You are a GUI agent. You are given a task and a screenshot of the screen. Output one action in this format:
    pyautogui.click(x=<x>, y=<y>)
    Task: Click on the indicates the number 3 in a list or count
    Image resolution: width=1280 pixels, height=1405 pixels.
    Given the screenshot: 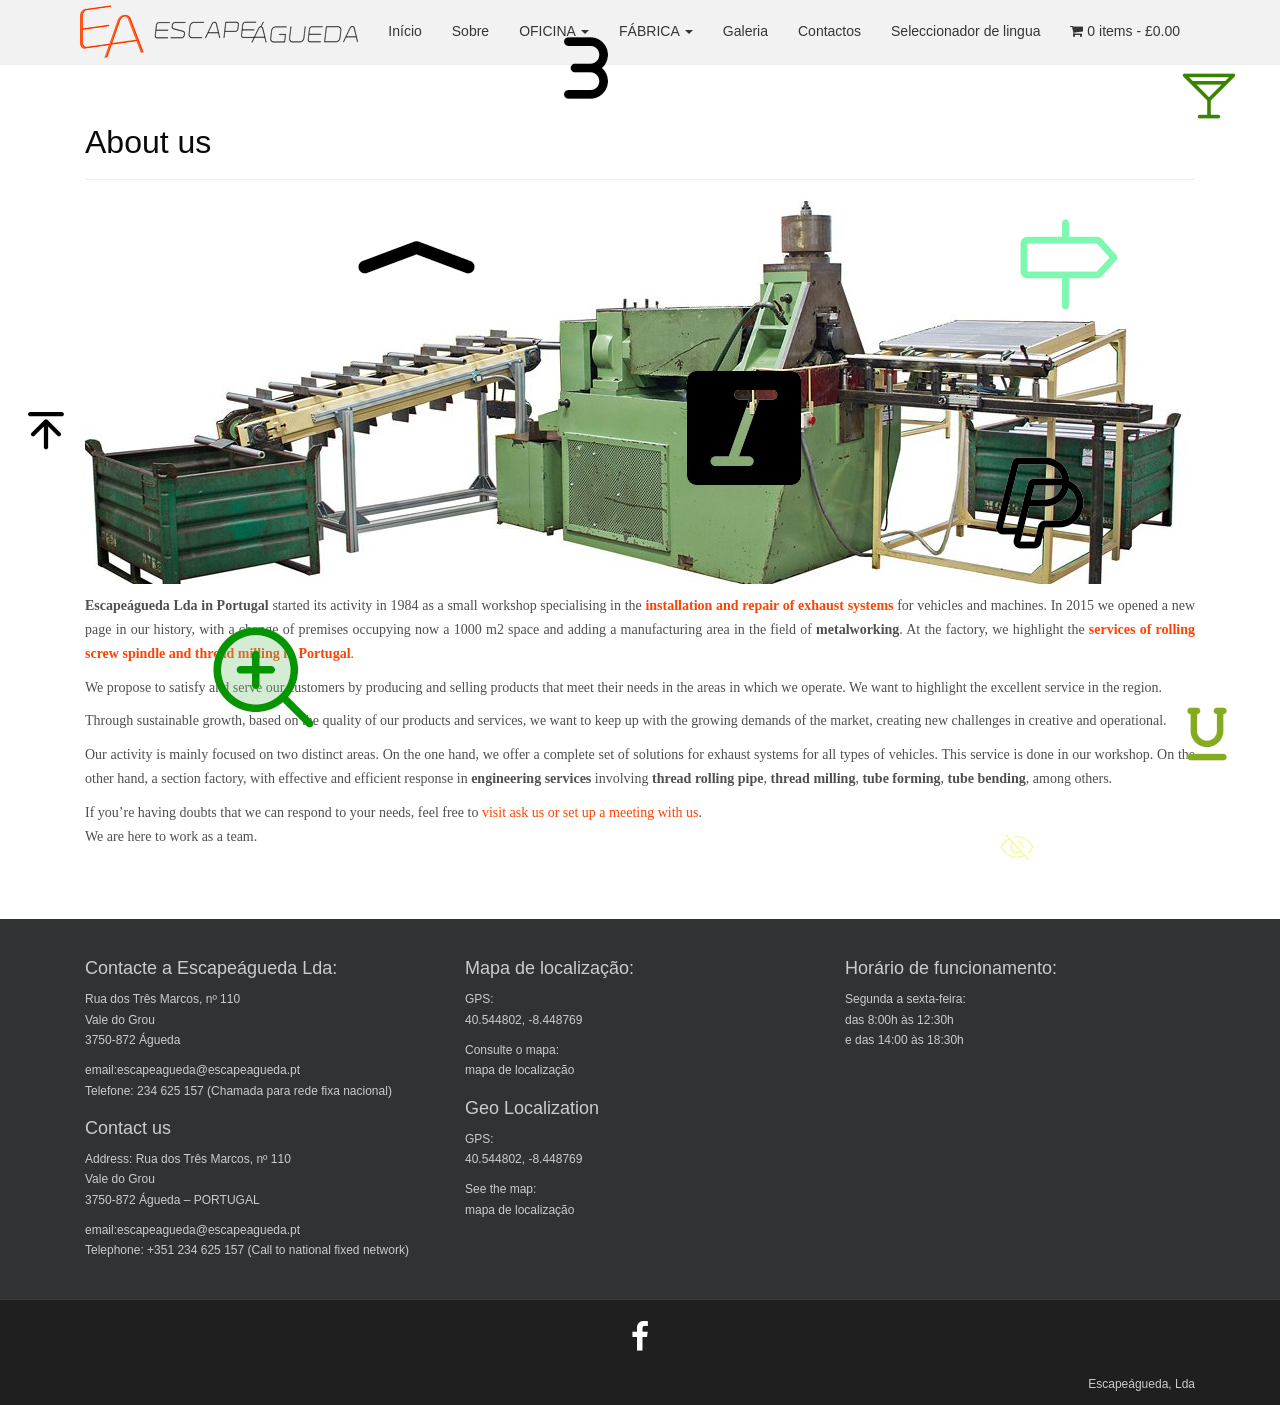 What is the action you would take?
    pyautogui.click(x=586, y=68)
    